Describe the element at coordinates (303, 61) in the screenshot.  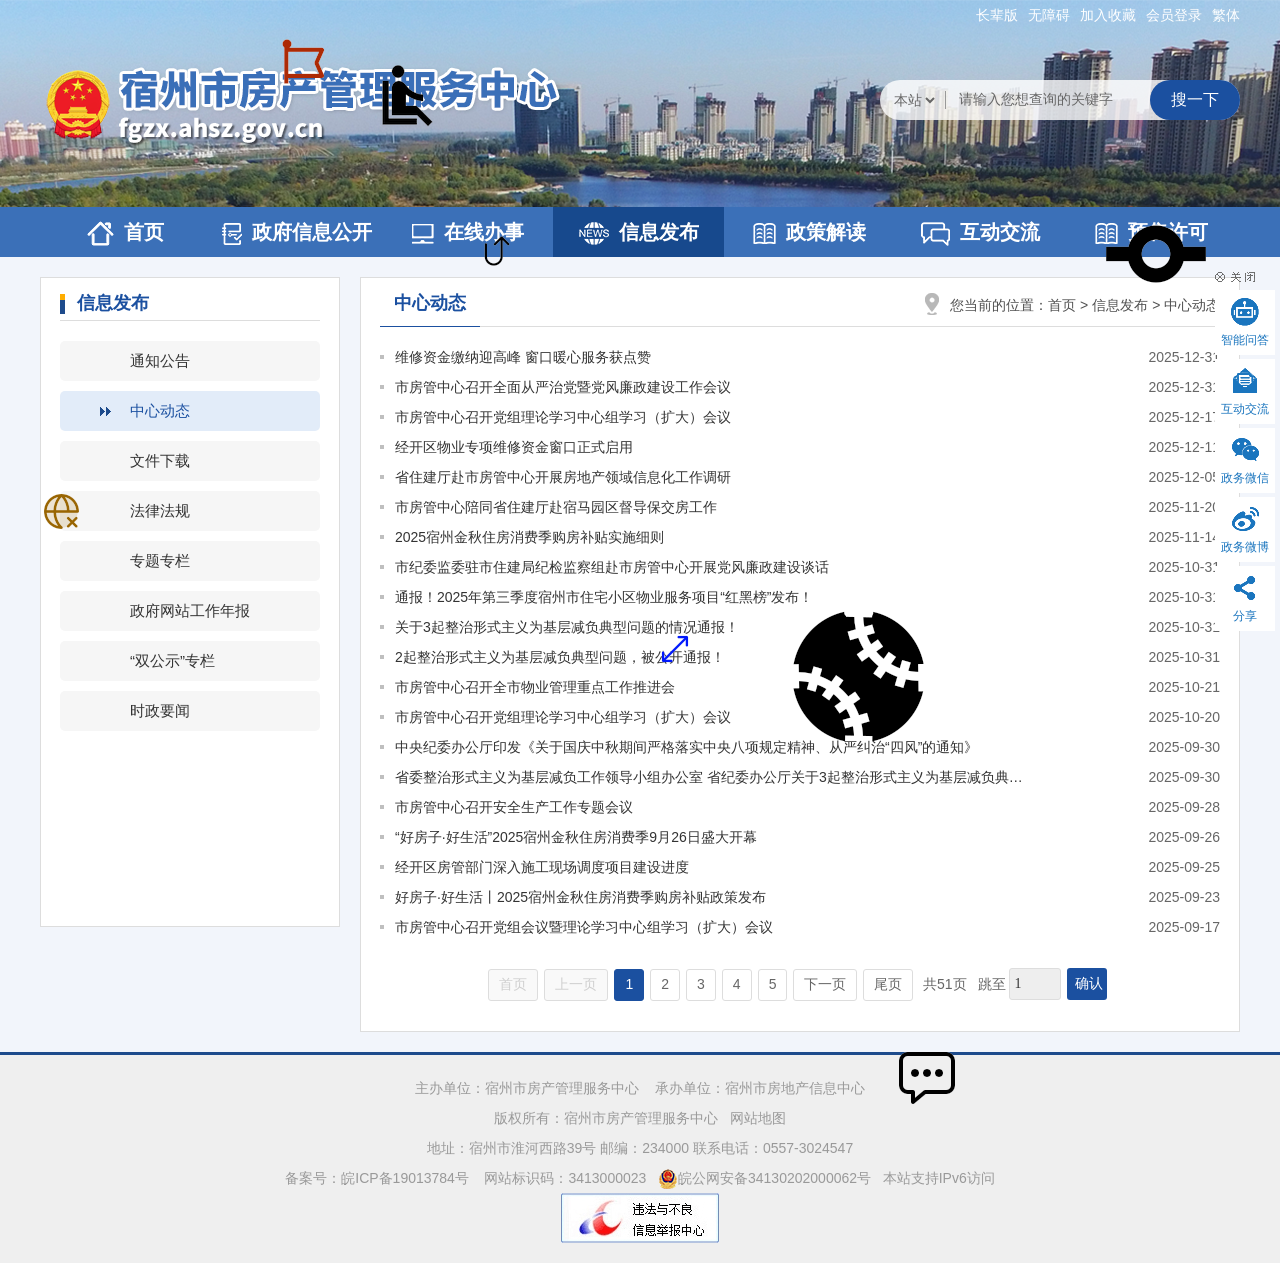
I see `flag or bookmark an item` at that location.